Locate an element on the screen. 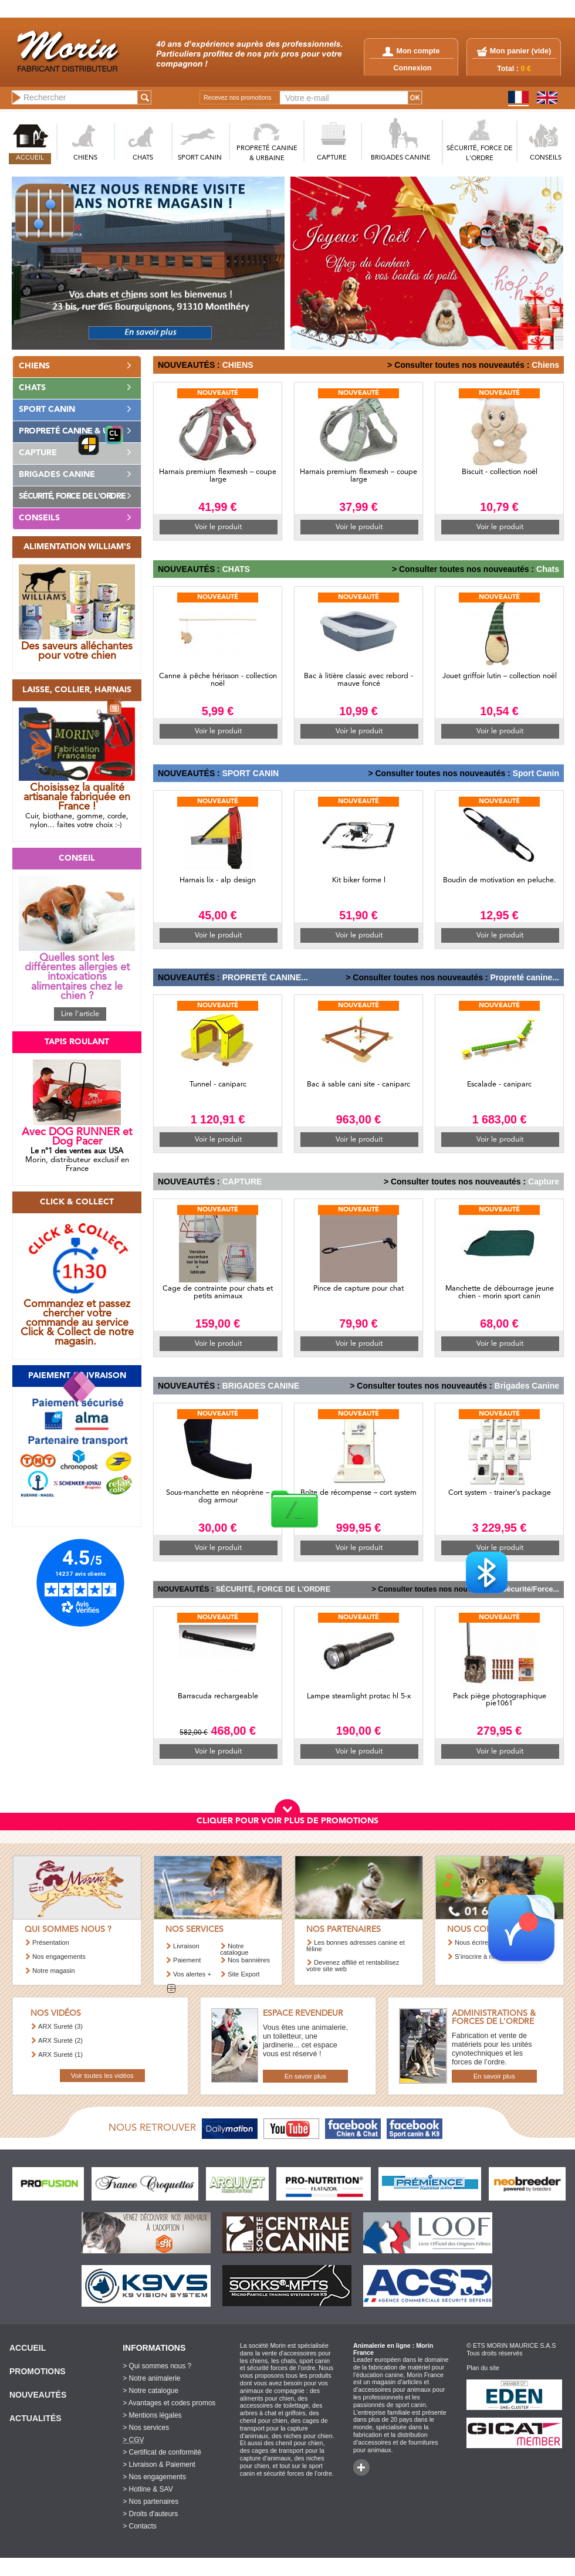 The image size is (575, 2576). open bluetooth settings is located at coordinates (486, 1572).